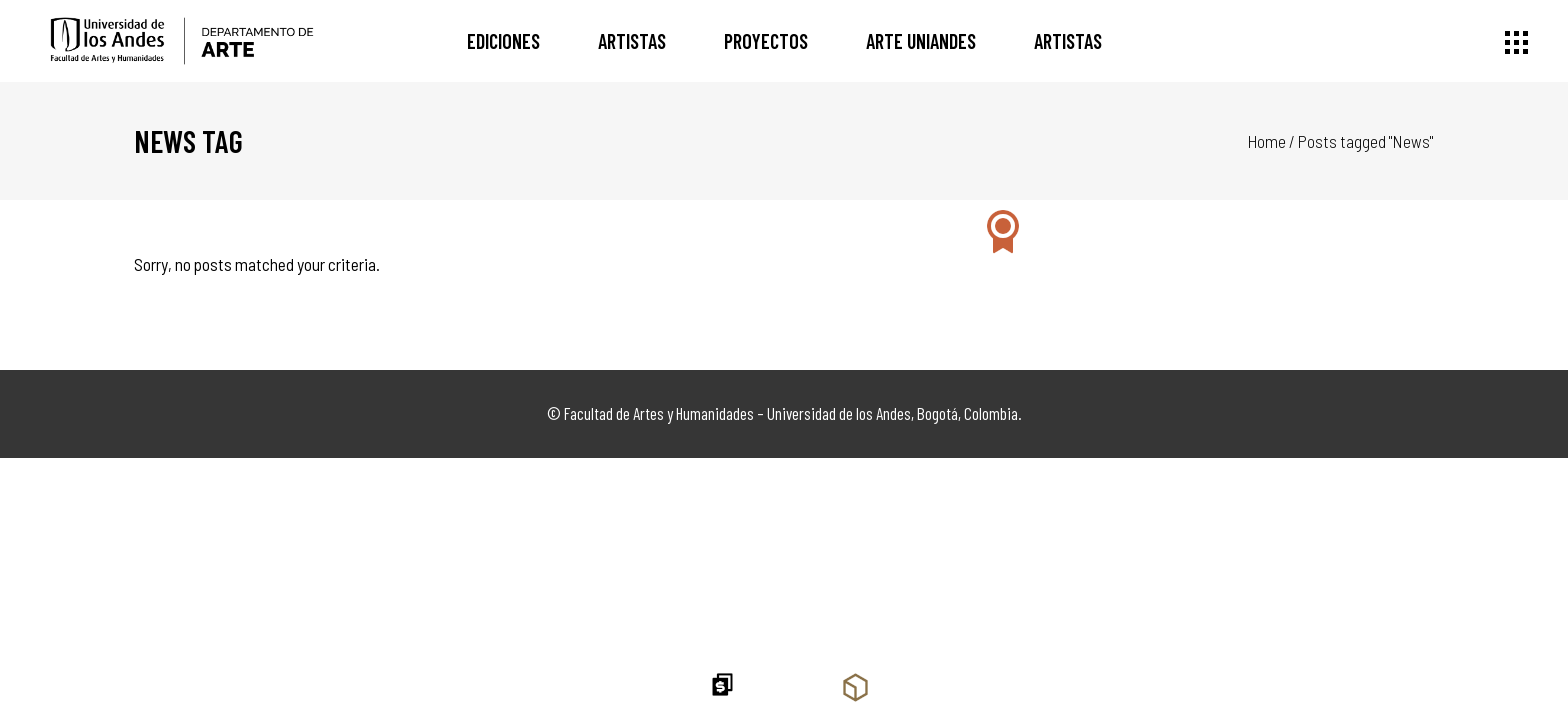  What do you see at coordinates (855, 687) in the screenshot?
I see `open box app or package tracking` at bounding box center [855, 687].